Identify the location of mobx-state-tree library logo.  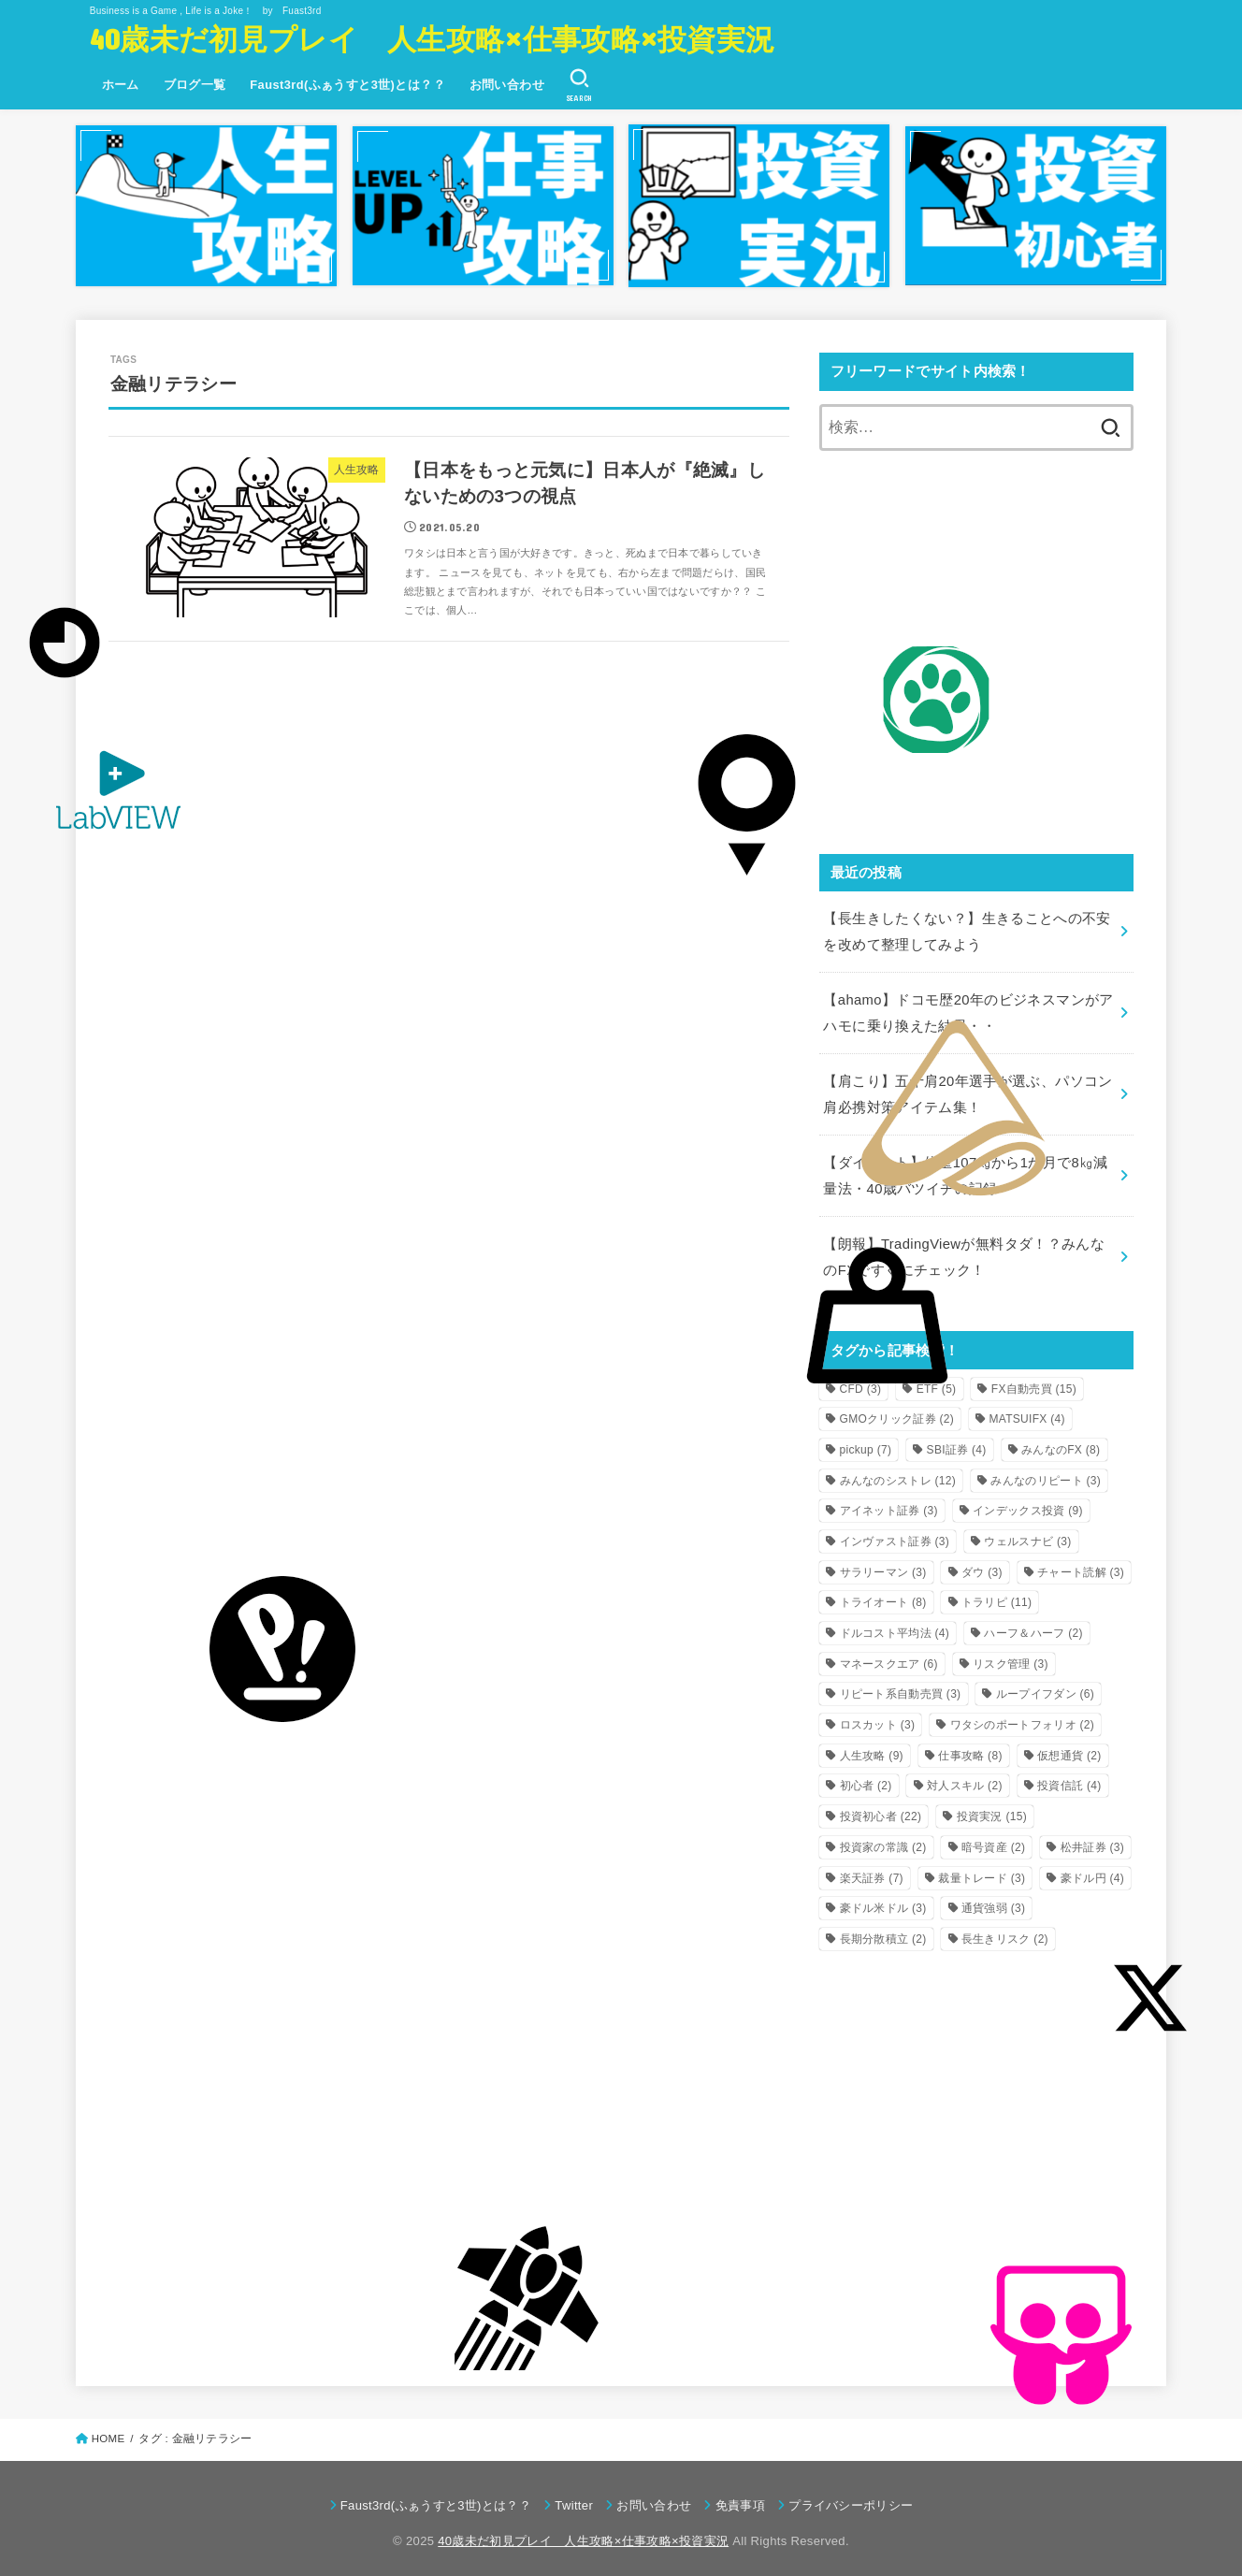
(953, 1107).